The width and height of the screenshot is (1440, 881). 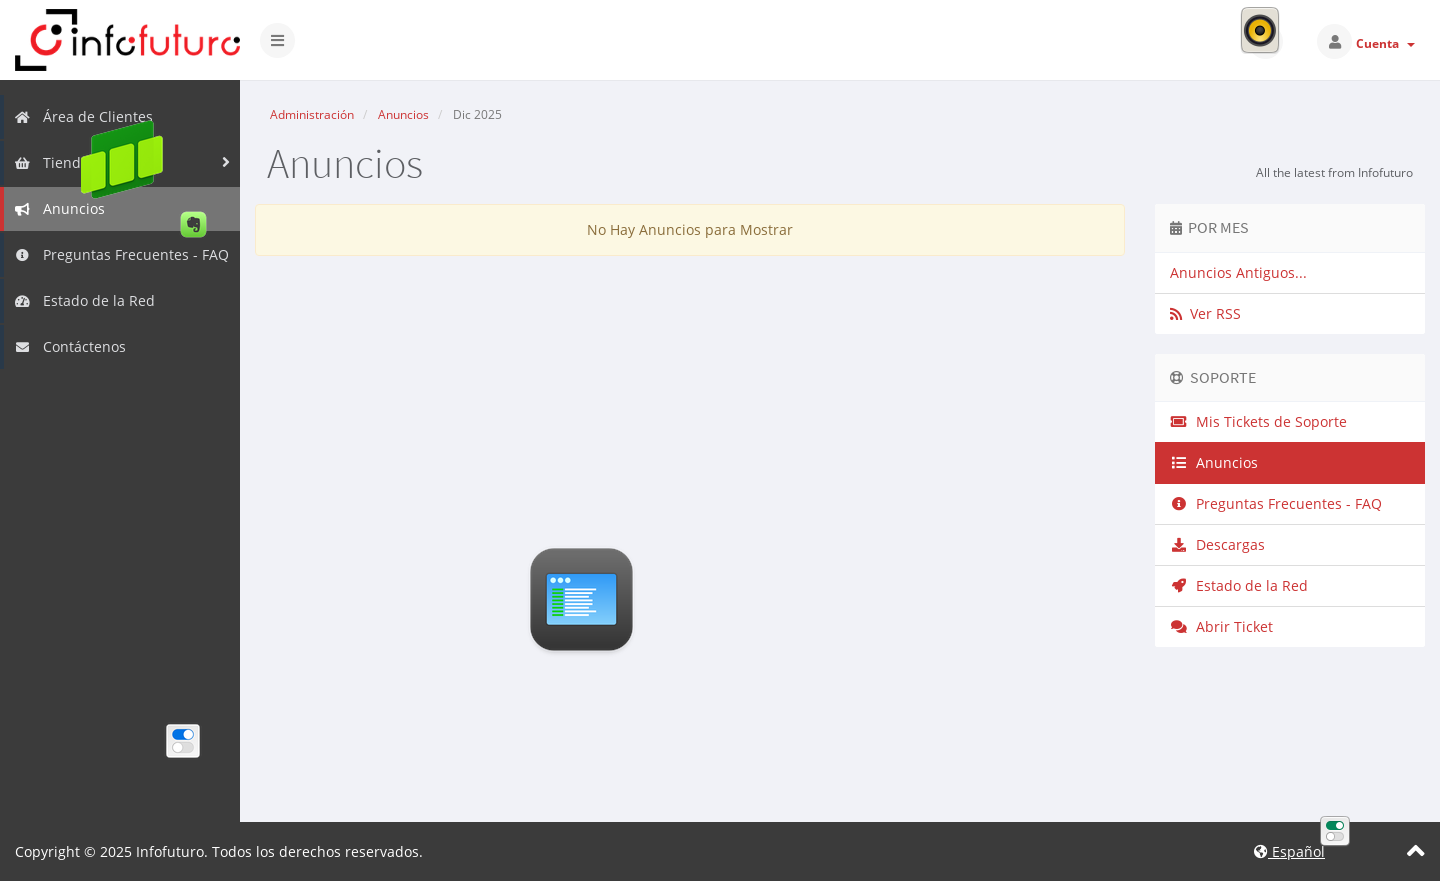 What do you see at coordinates (1260, 30) in the screenshot?
I see `open rhythmbox music player` at bounding box center [1260, 30].